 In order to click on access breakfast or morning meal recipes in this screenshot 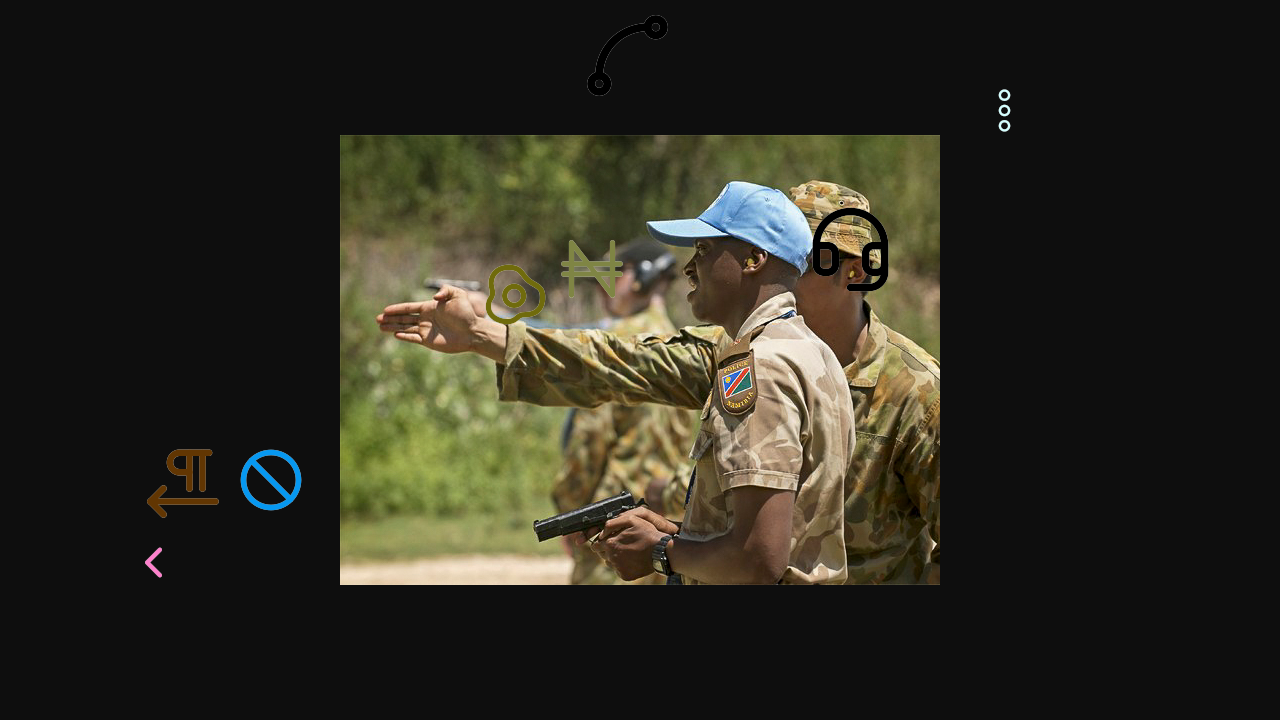, I will do `click(515, 294)`.